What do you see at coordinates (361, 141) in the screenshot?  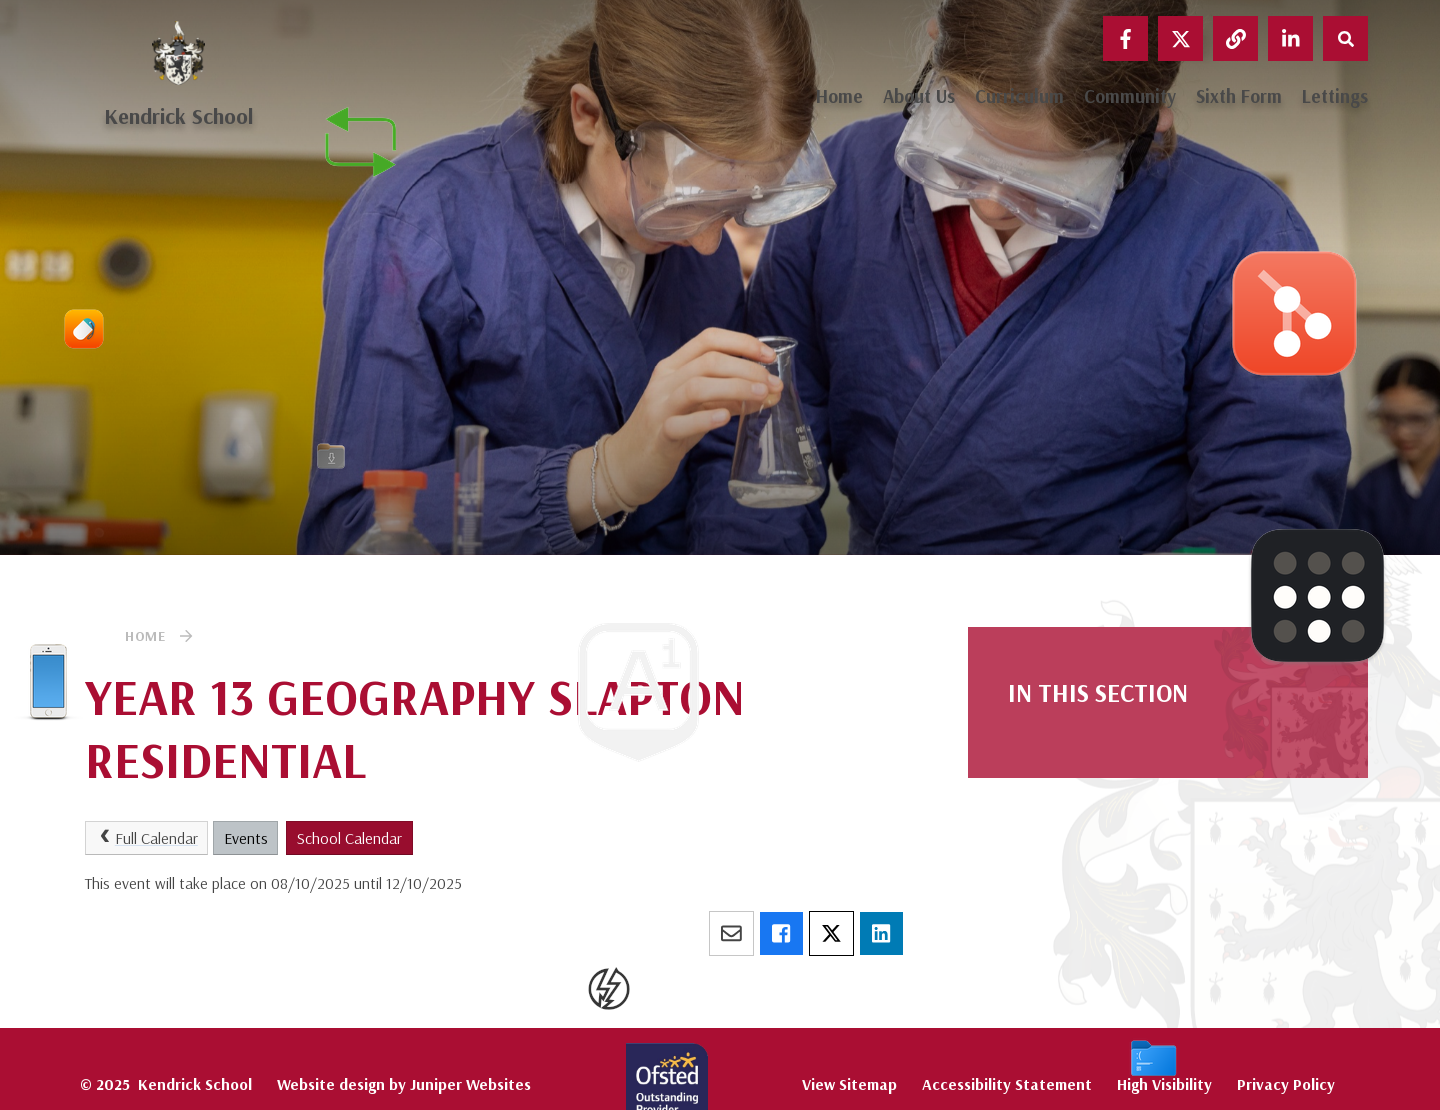 I see `sync or refresh mail inbox` at bounding box center [361, 141].